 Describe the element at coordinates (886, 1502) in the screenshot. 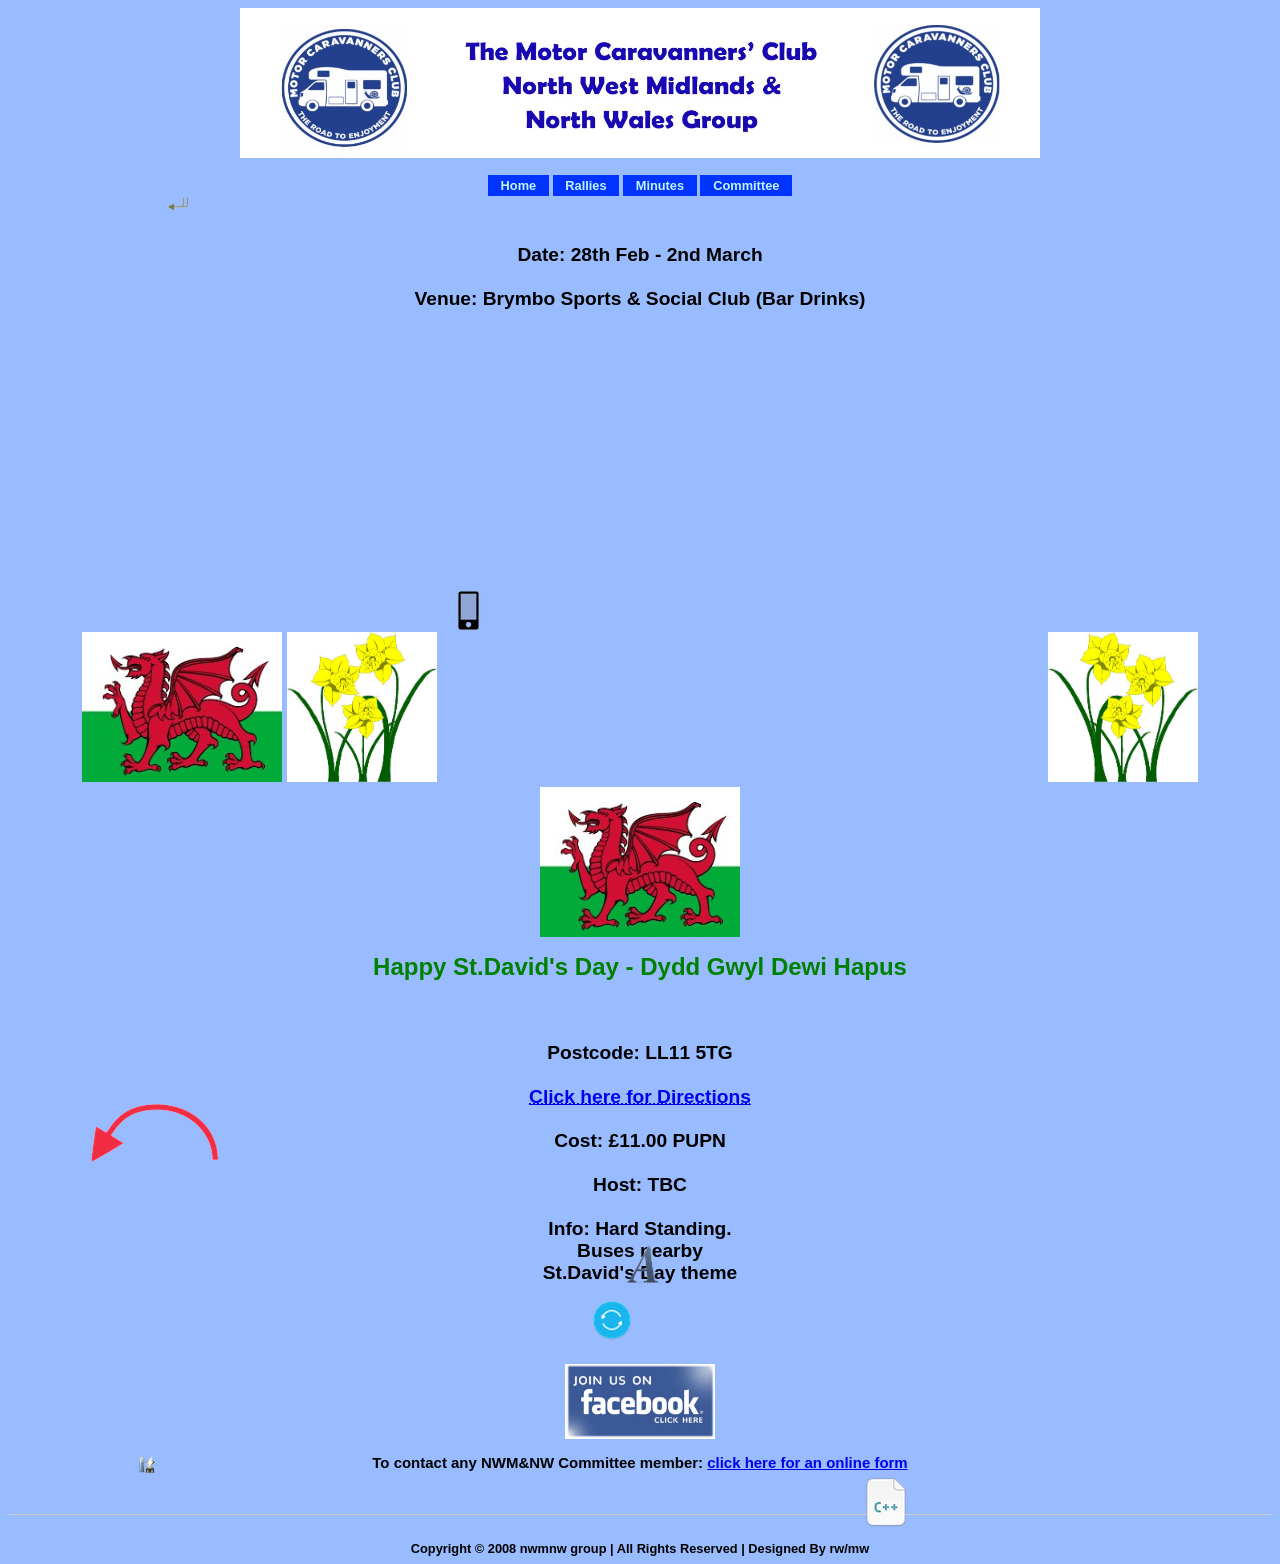

I see `a c++ source code file` at that location.